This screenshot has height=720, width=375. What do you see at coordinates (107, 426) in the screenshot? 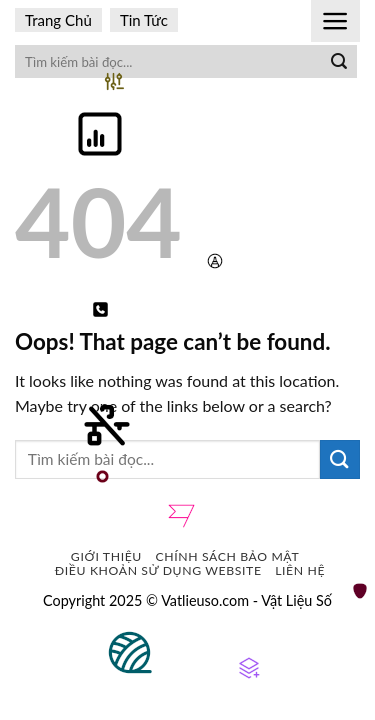
I see `network connection unavailable` at bounding box center [107, 426].